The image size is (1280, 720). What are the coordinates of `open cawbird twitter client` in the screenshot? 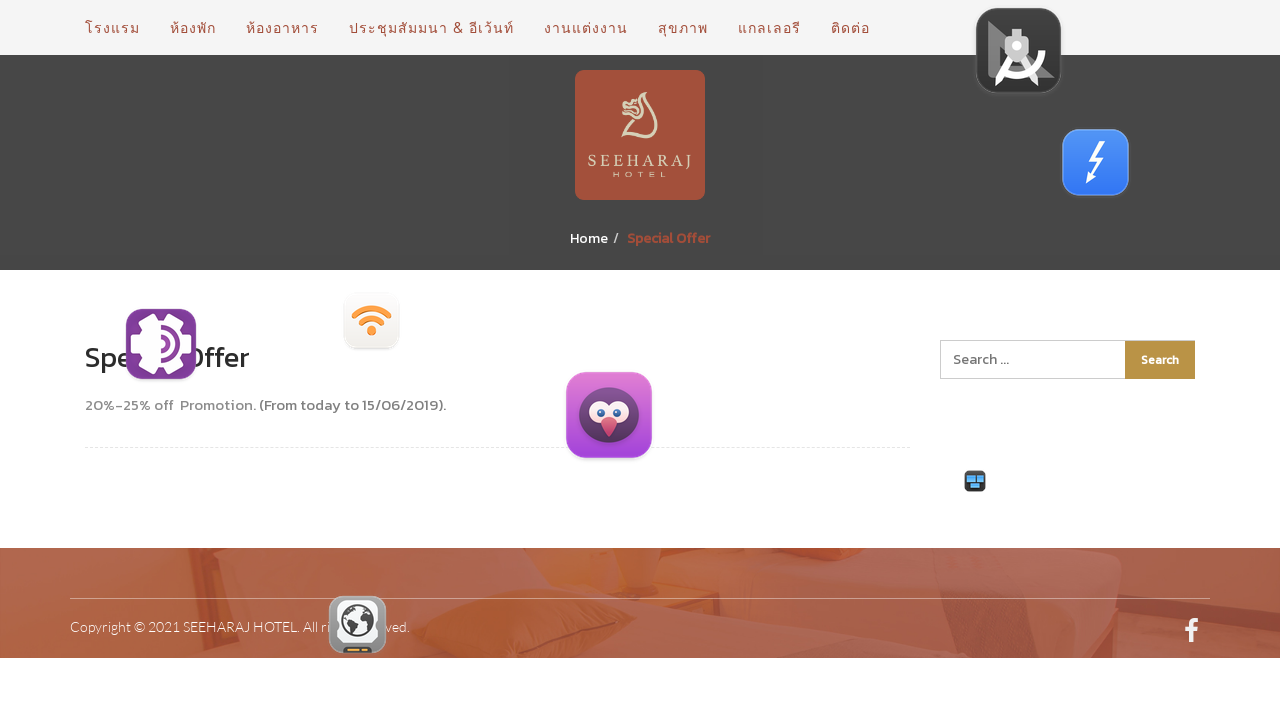 It's located at (609, 415).